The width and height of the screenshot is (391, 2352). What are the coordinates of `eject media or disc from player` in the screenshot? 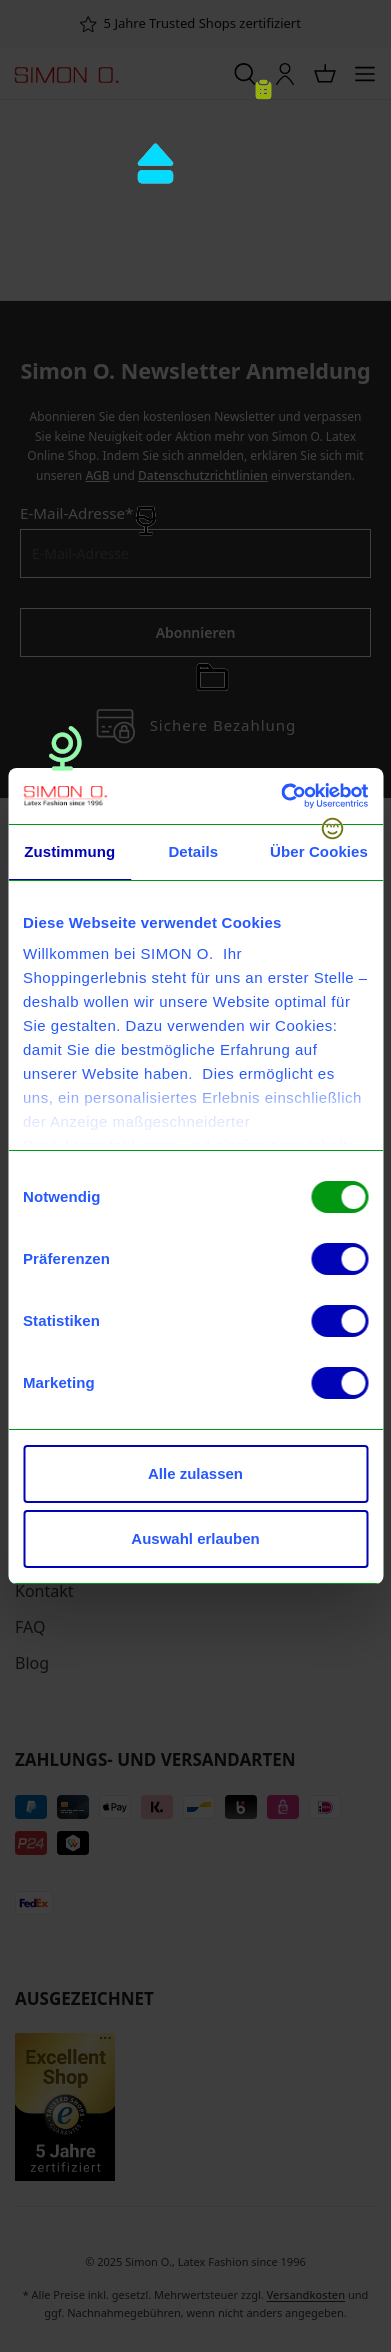 It's located at (155, 163).